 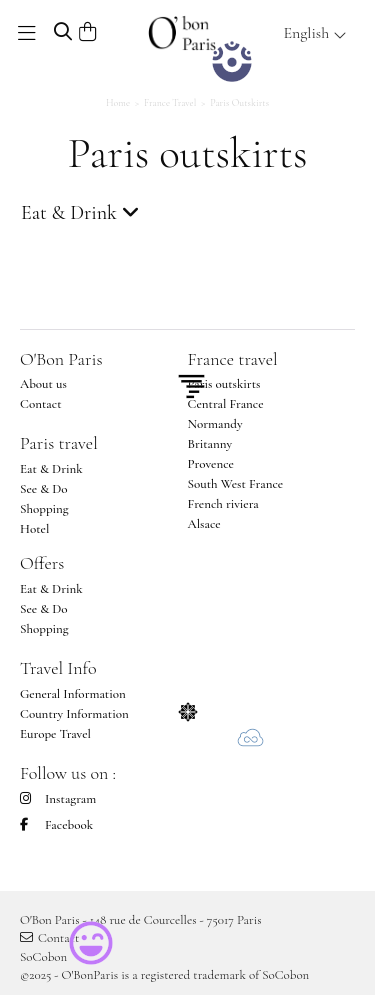 What do you see at coordinates (232, 62) in the screenshot?
I see `open screenpal screen recording app` at bounding box center [232, 62].